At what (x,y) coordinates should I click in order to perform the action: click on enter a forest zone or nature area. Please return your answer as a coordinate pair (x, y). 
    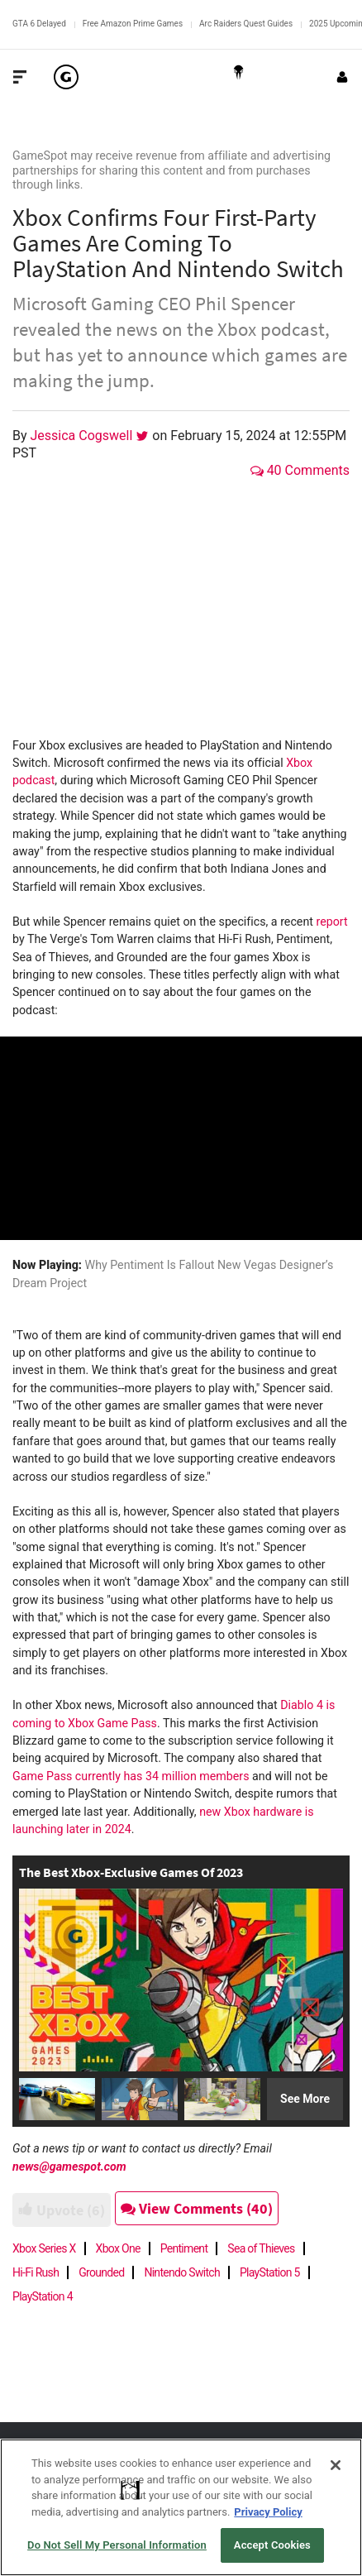
    Looking at the image, I should click on (130, 2490).